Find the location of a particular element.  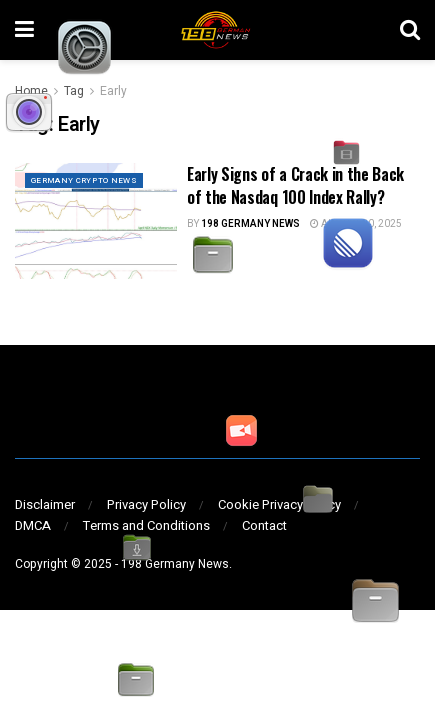

open the Linear app is located at coordinates (348, 243).